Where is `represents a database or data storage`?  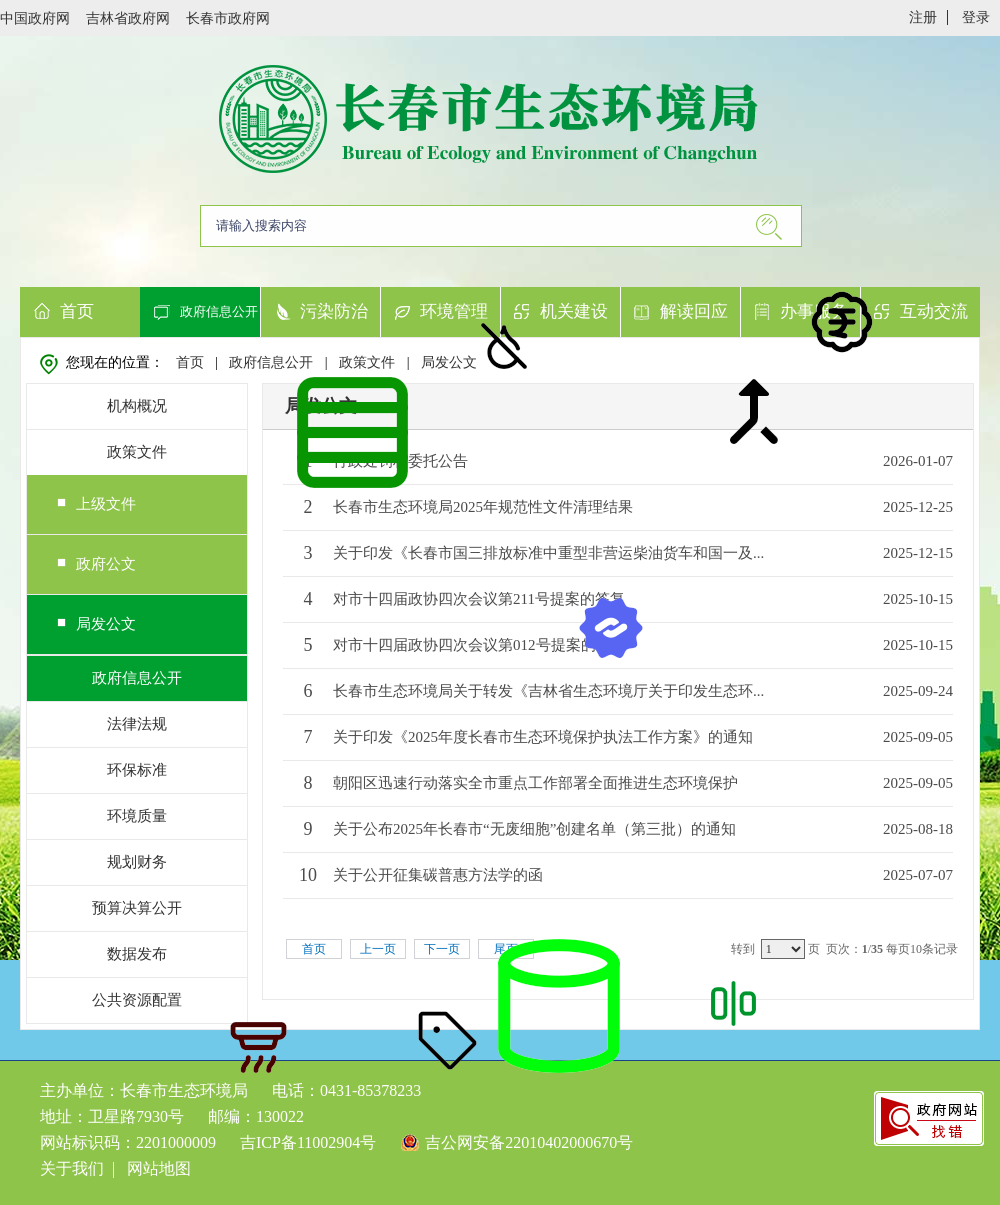 represents a database or data storage is located at coordinates (559, 1006).